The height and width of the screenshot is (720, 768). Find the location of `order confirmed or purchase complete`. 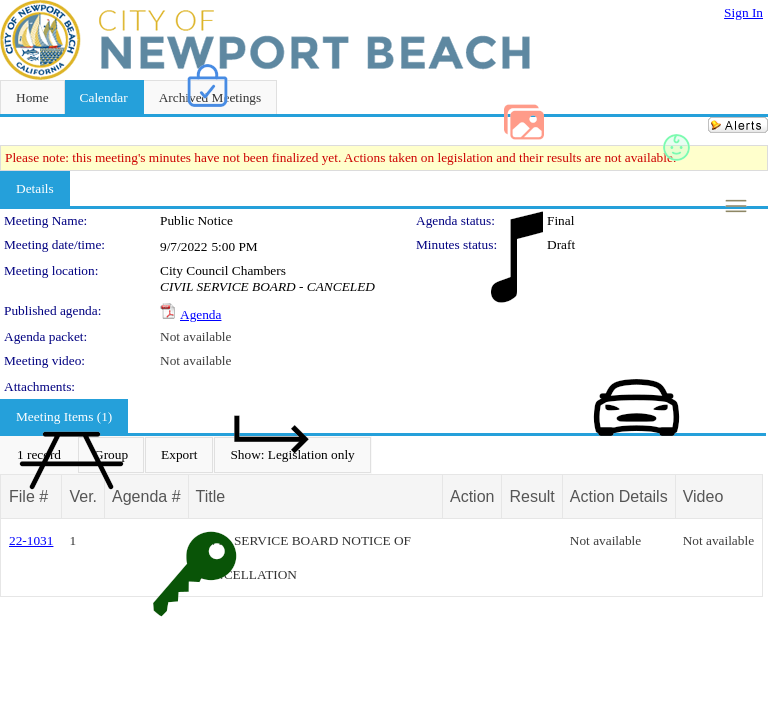

order confirmed or purchase complete is located at coordinates (207, 85).